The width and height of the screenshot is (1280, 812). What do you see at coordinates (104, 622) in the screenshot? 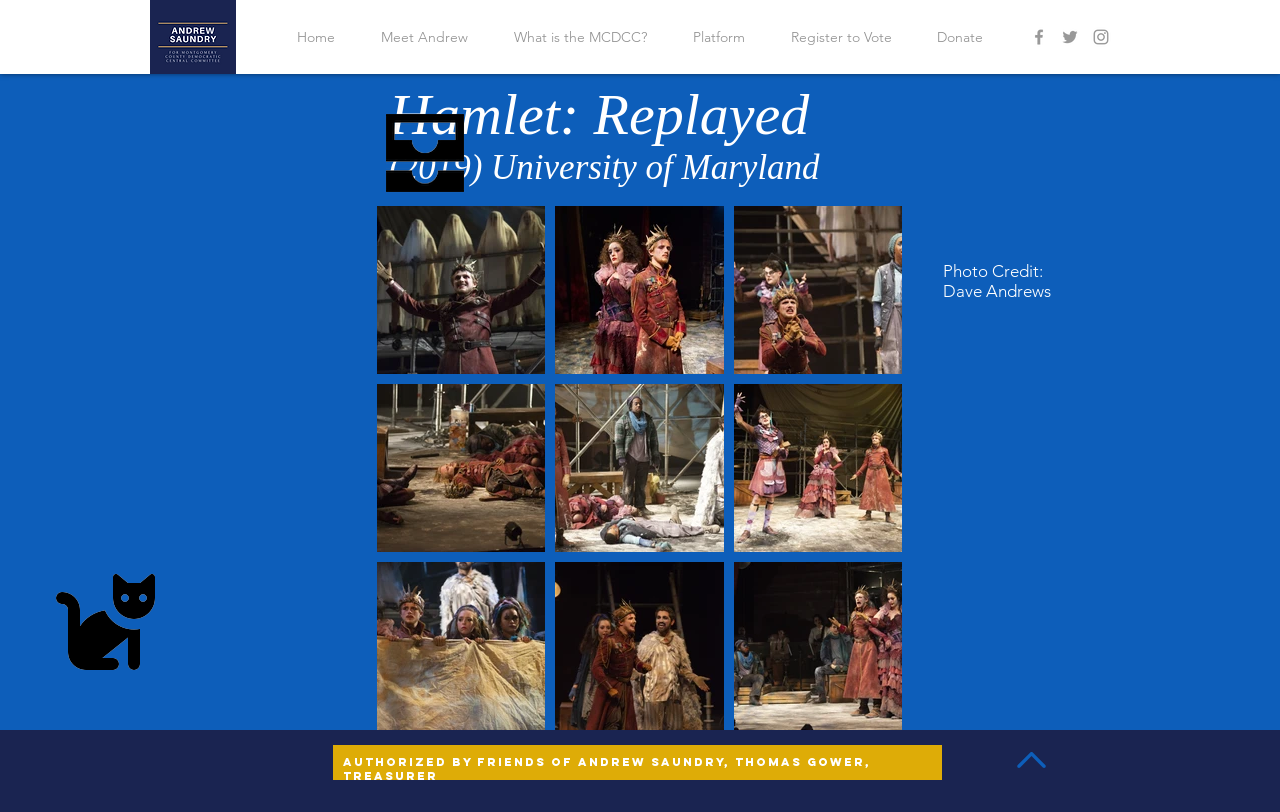
I see `view pet-related content or services` at bounding box center [104, 622].